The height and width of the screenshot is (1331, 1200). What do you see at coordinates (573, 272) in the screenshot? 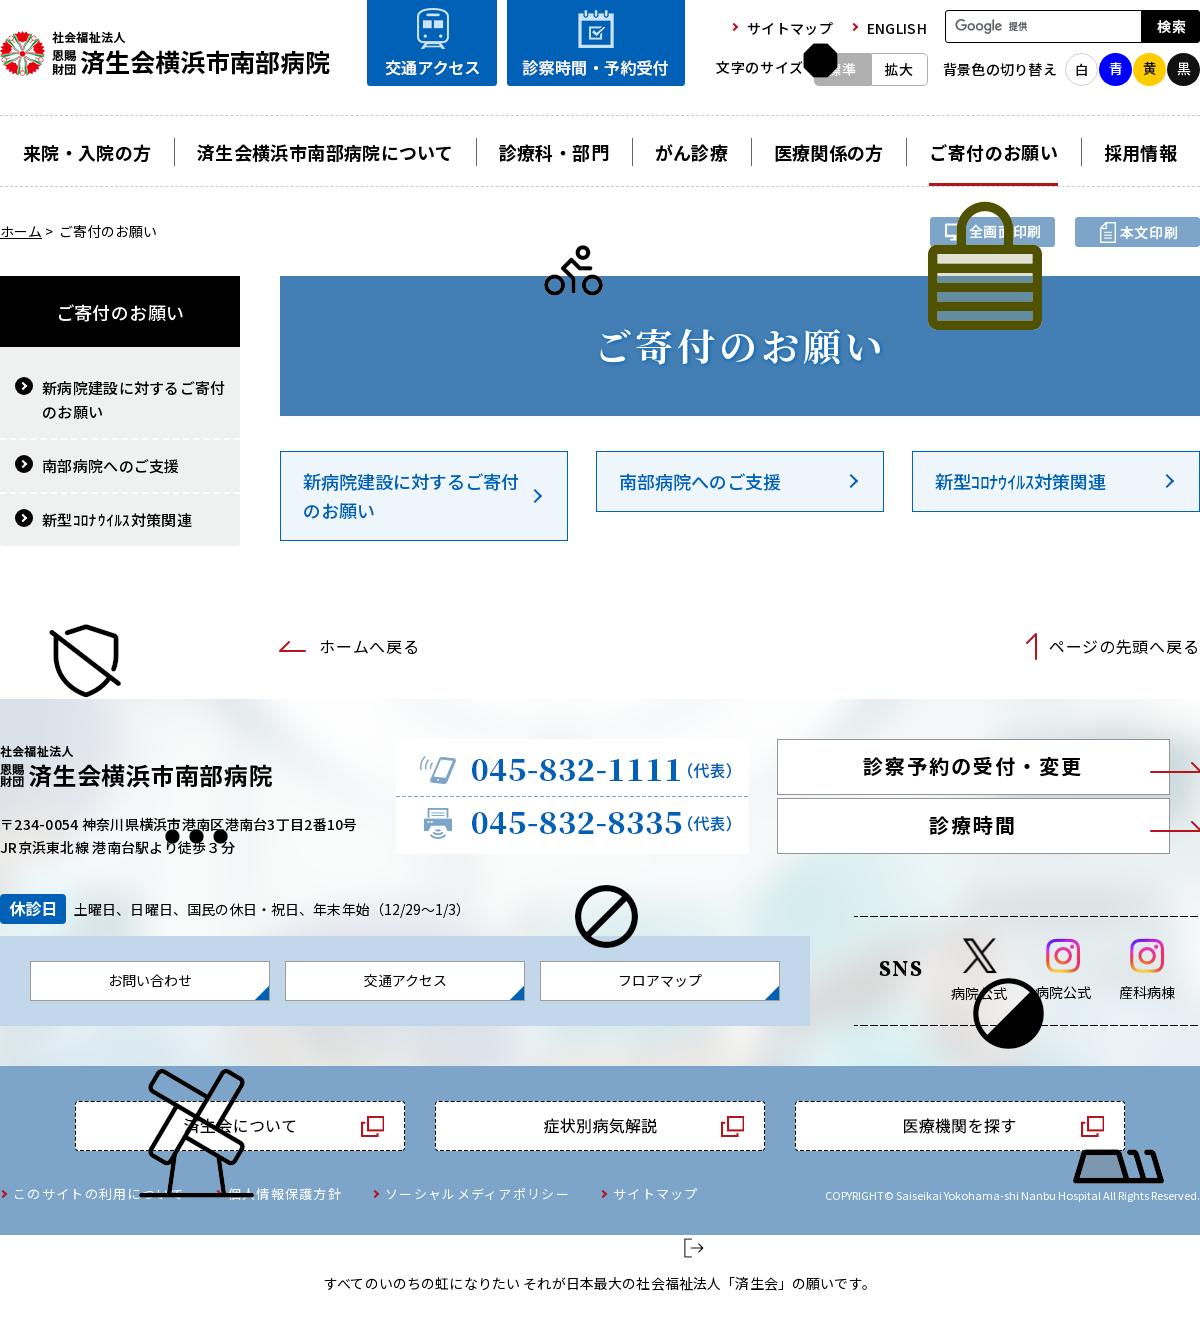
I see `access cycling or bike-related features` at bounding box center [573, 272].